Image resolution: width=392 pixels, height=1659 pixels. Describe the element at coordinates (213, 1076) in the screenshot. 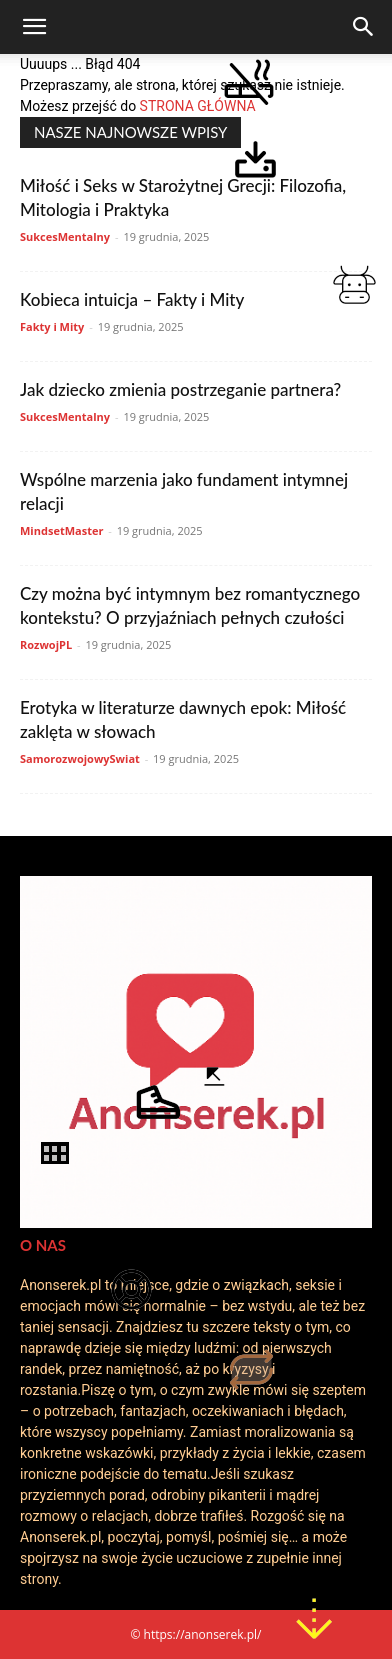

I see `navigate to the top-left or beginning of content` at that location.